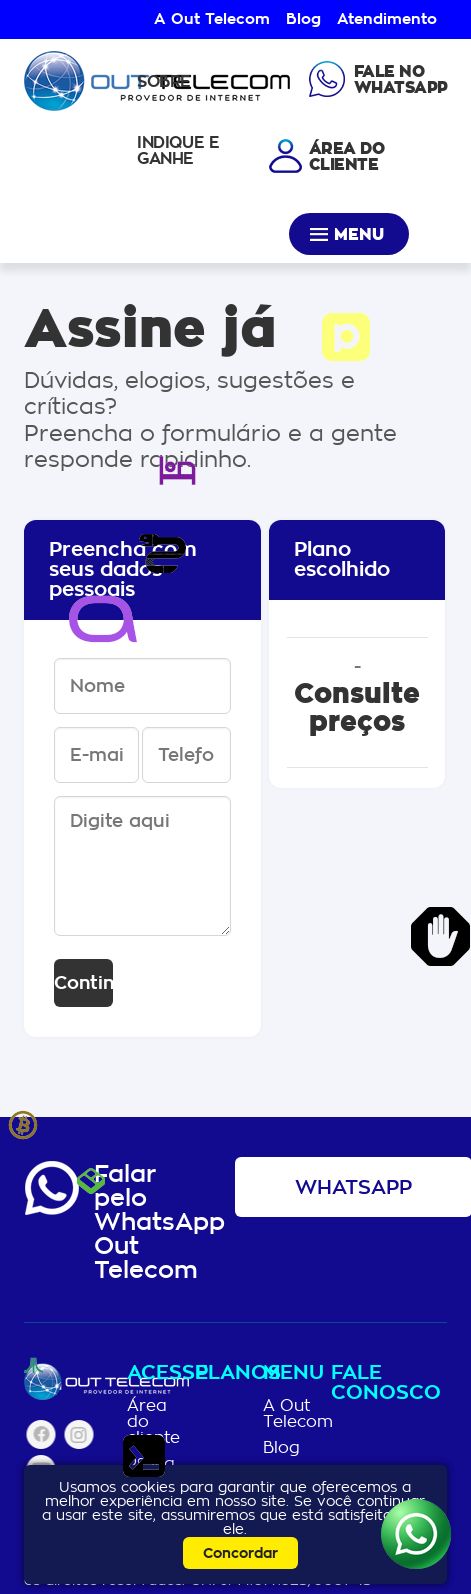 This screenshot has width=471, height=1594. What do you see at coordinates (103, 619) in the screenshot?
I see `AbbVie pharmaceutical company logo` at bounding box center [103, 619].